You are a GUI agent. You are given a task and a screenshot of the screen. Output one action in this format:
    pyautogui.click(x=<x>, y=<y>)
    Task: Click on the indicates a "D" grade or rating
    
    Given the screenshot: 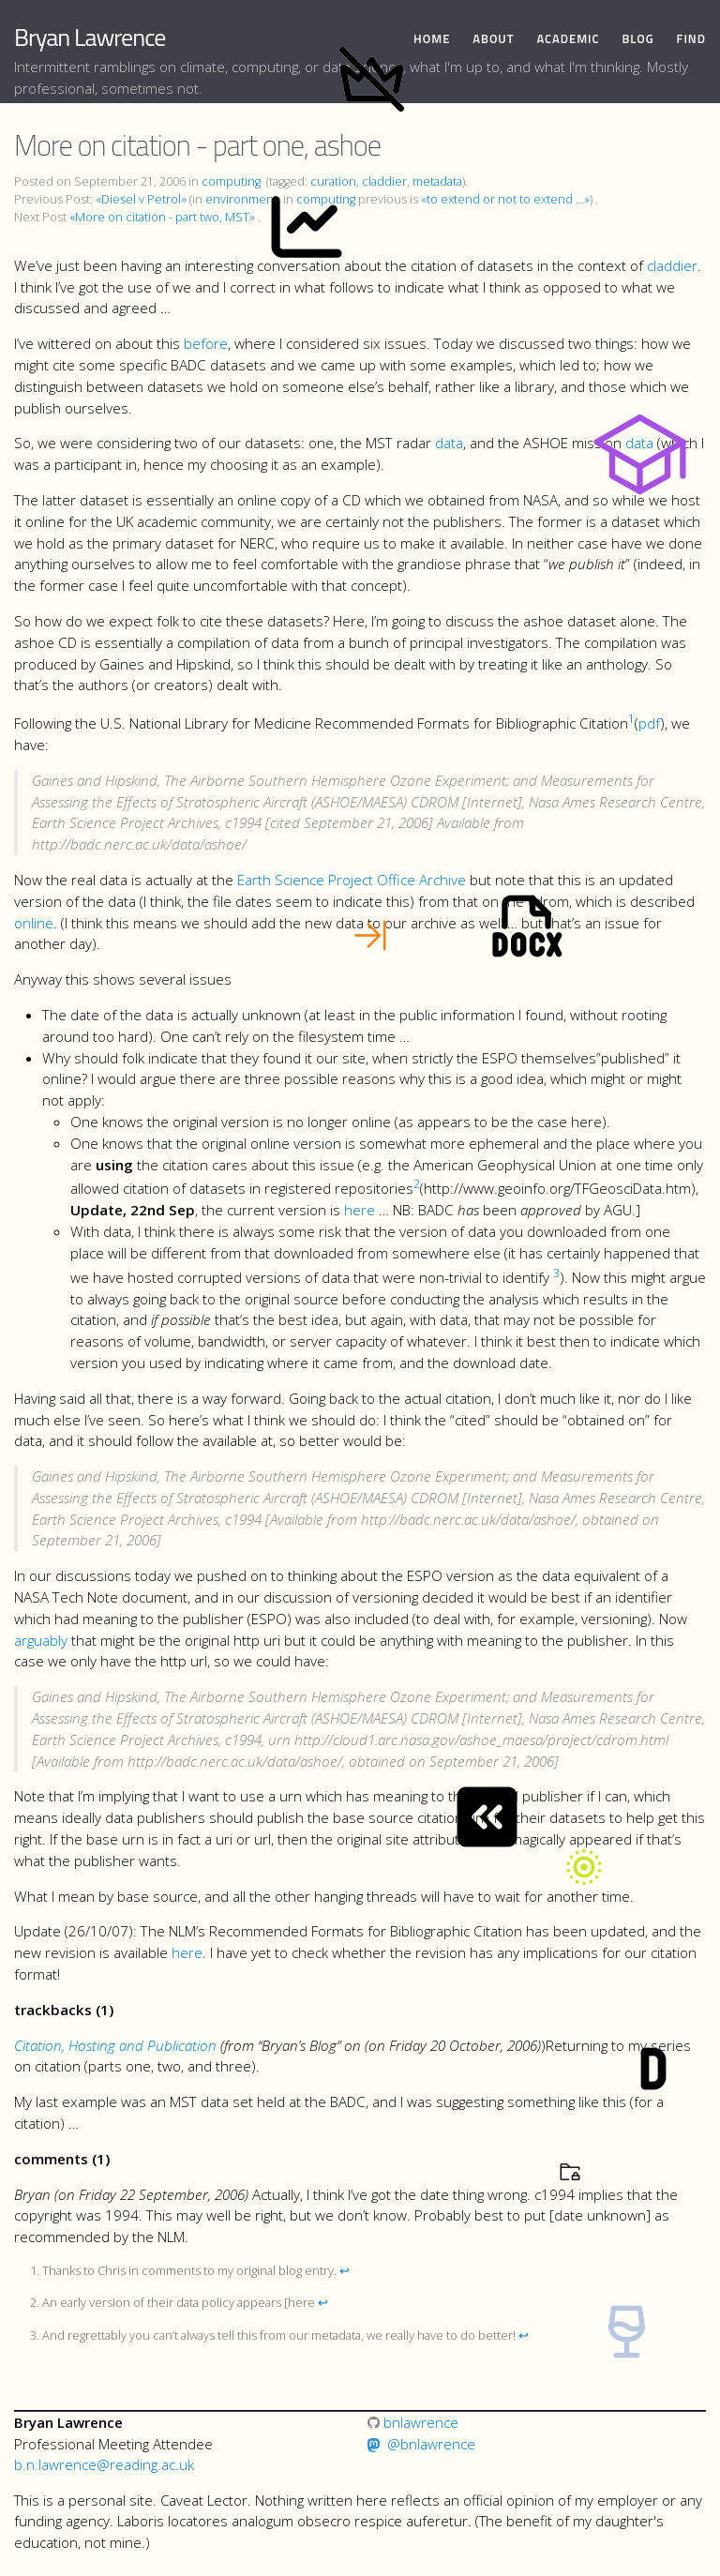 What is the action you would take?
    pyautogui.click(x=653, y=2069)
    